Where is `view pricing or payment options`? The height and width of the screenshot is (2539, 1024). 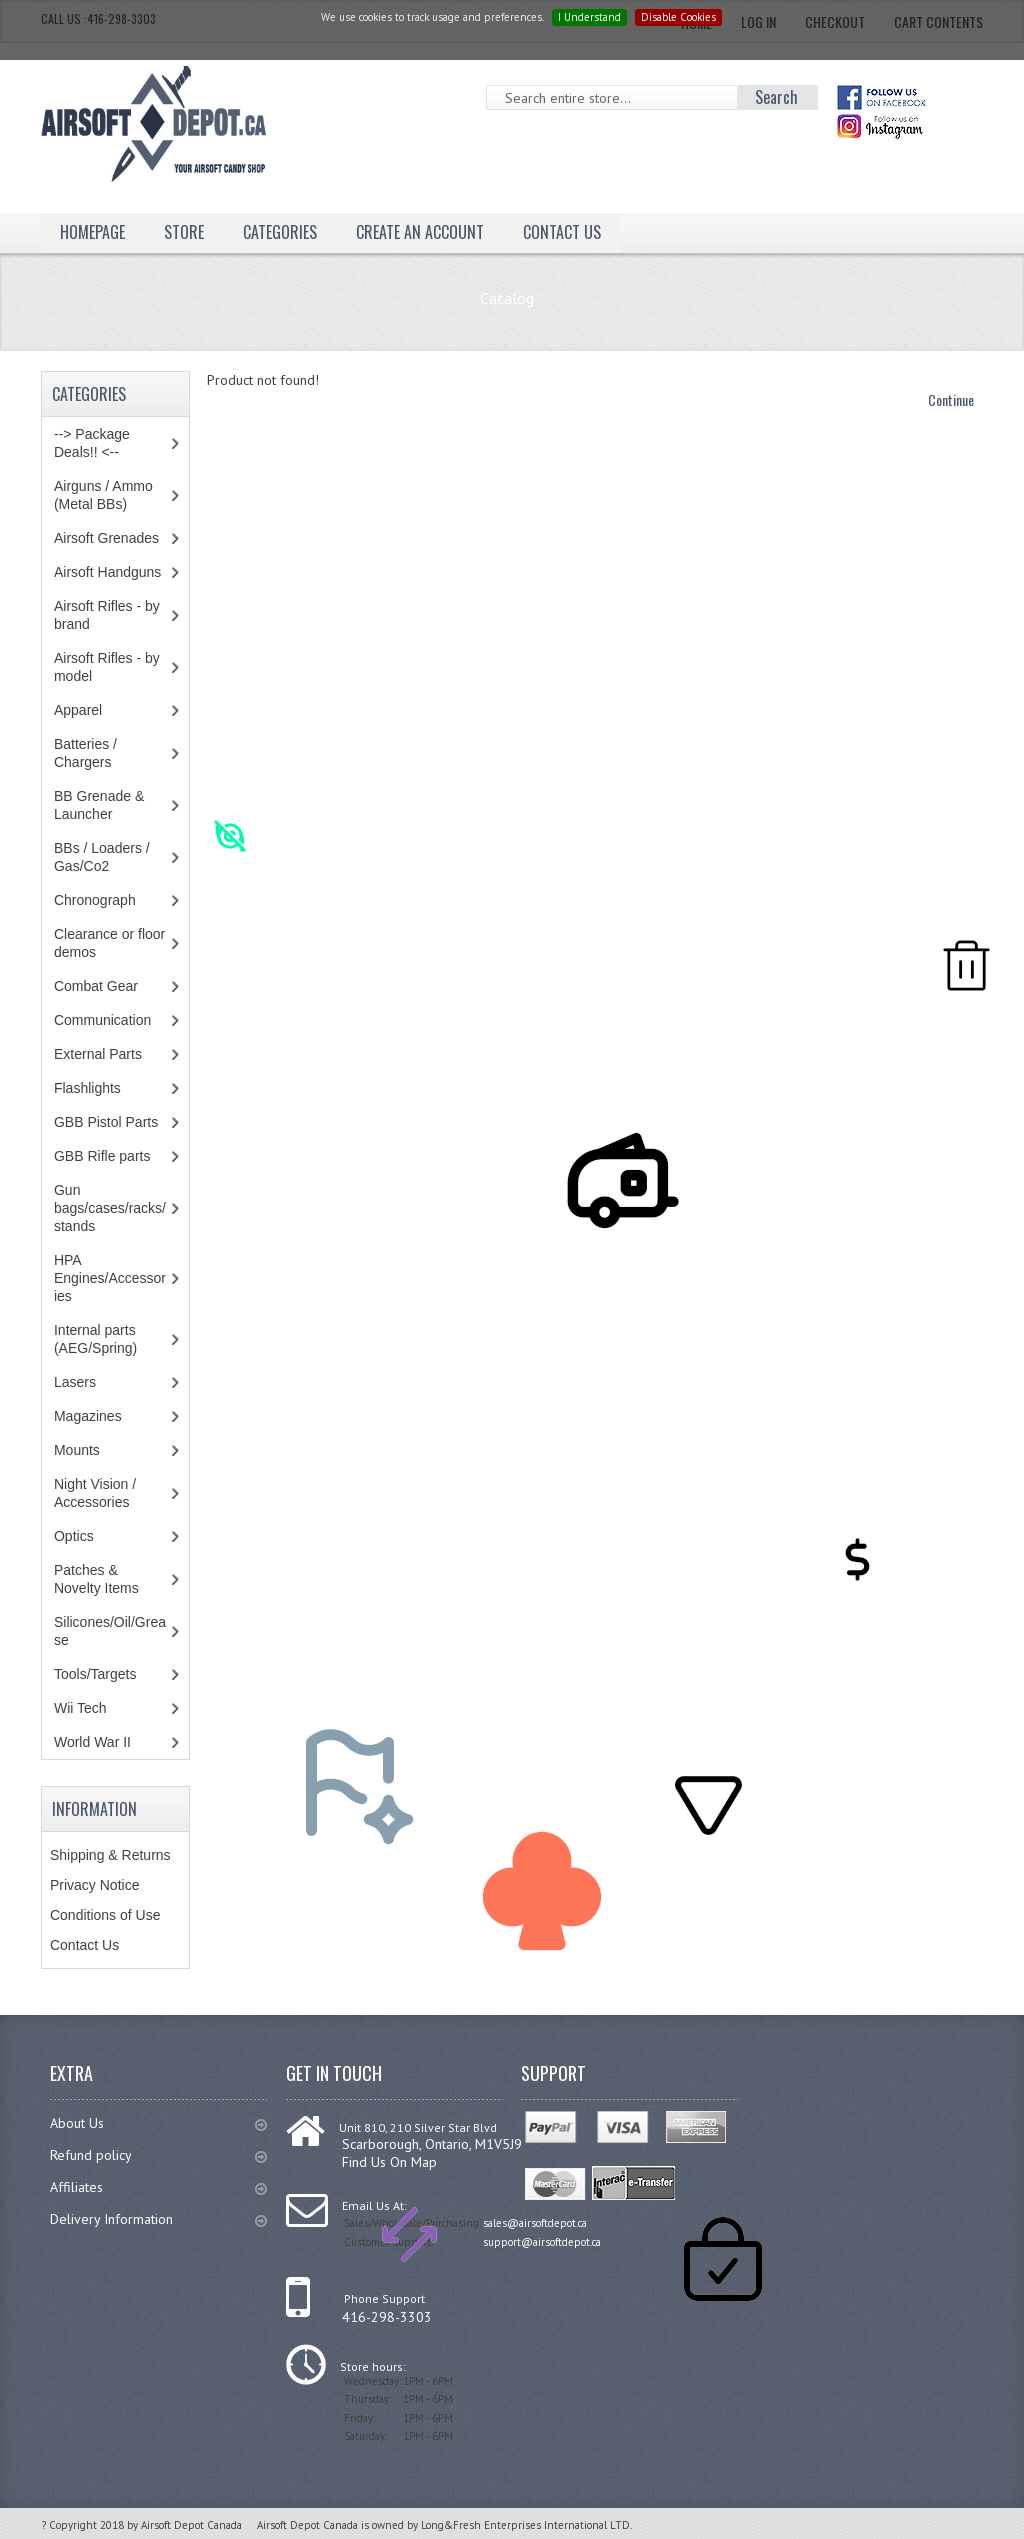 view pricing or payment options is located at coordinates (857, 1559).